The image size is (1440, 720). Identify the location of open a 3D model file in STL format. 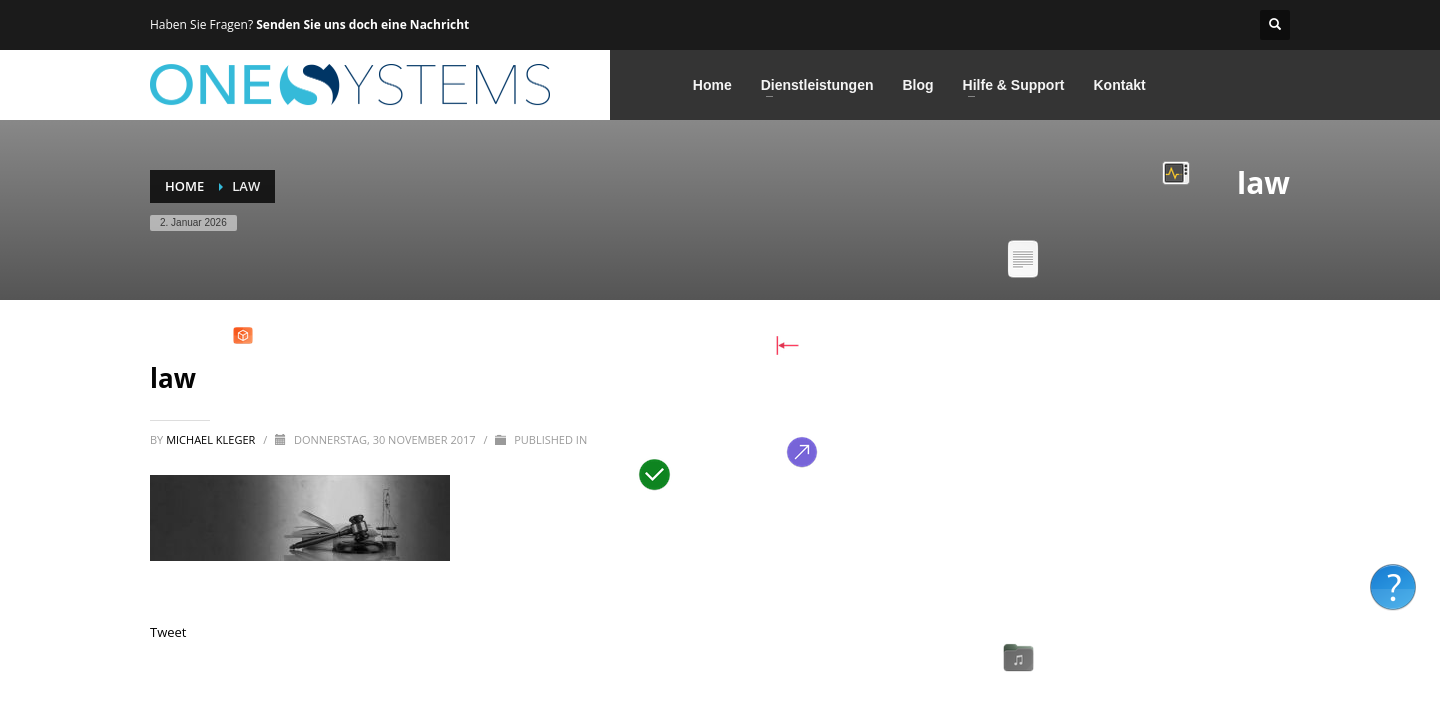
(243, 335).